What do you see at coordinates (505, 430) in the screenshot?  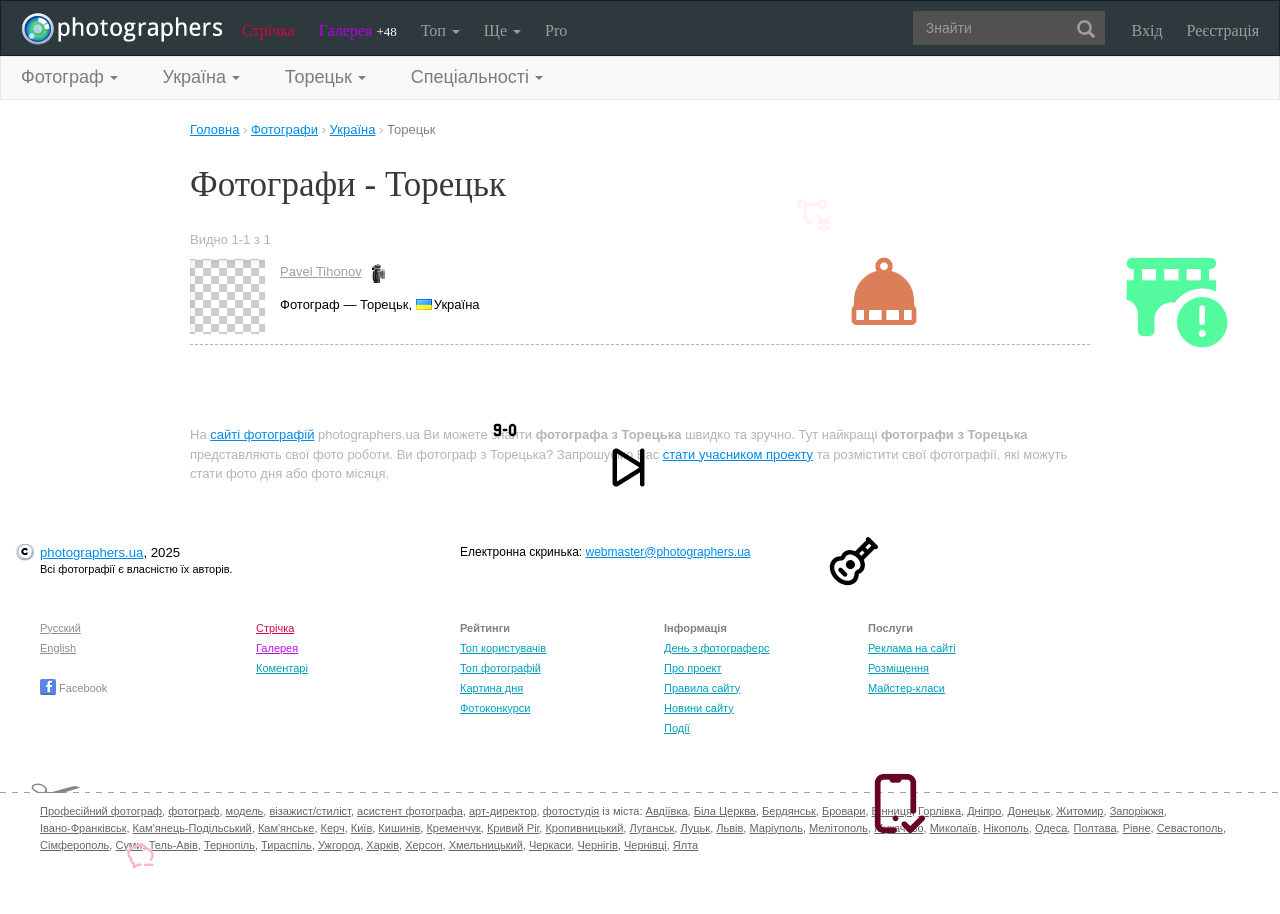 I see `sort items in descending numerical order` at bounding box center [505, 430].